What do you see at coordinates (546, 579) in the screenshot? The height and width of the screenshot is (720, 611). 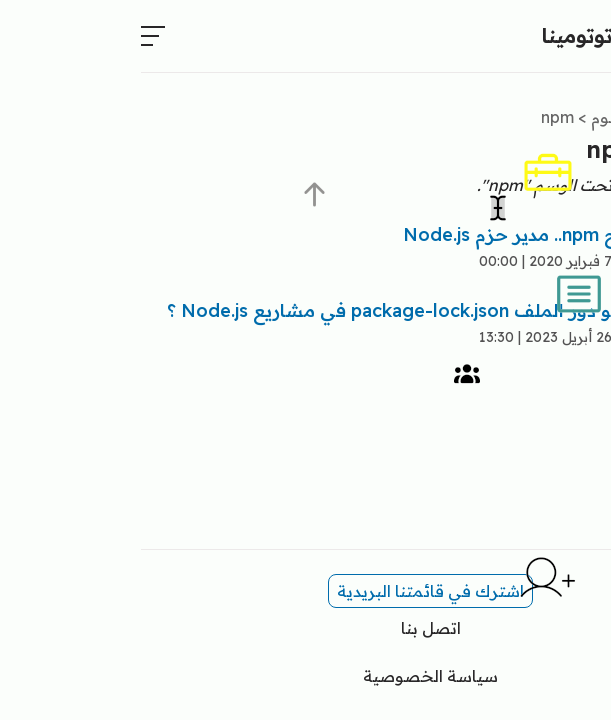 I see `add a new contact or friend` at bounding box center [546, 579].